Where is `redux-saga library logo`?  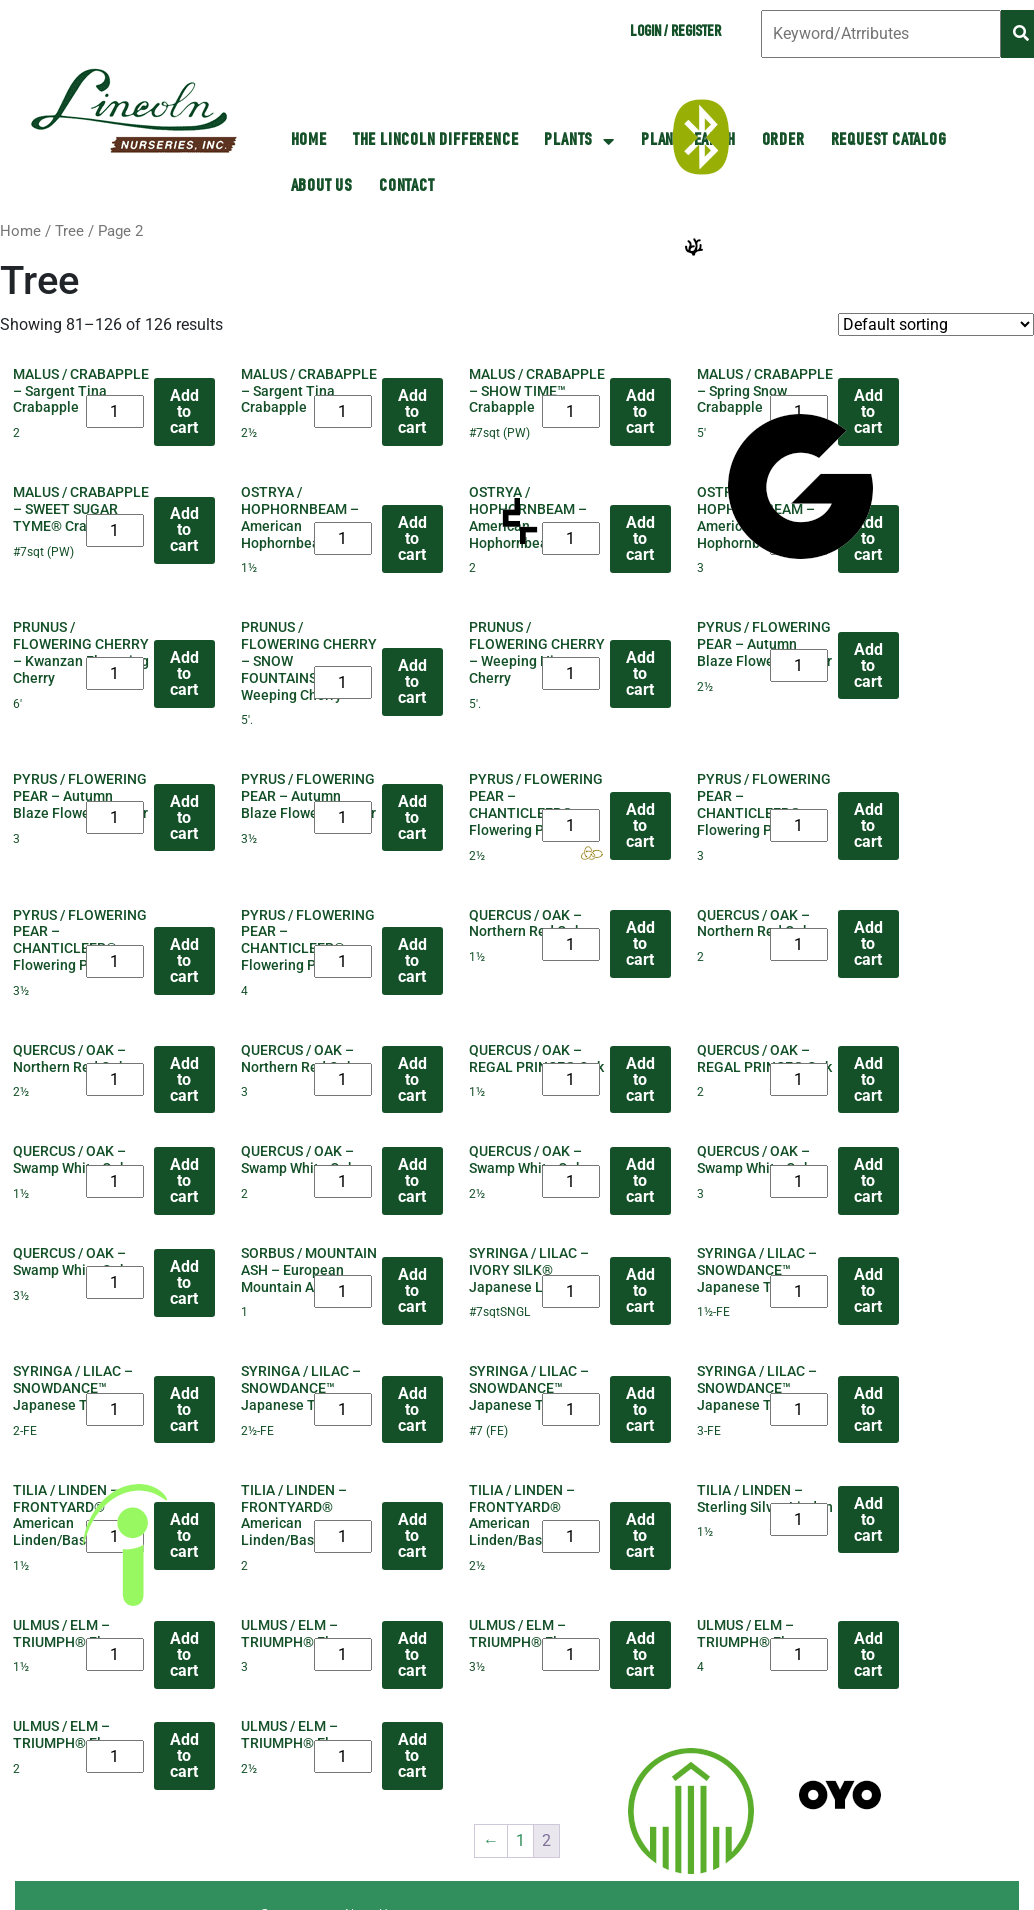 redux-saga library logo is located at coordinates (592, 853).